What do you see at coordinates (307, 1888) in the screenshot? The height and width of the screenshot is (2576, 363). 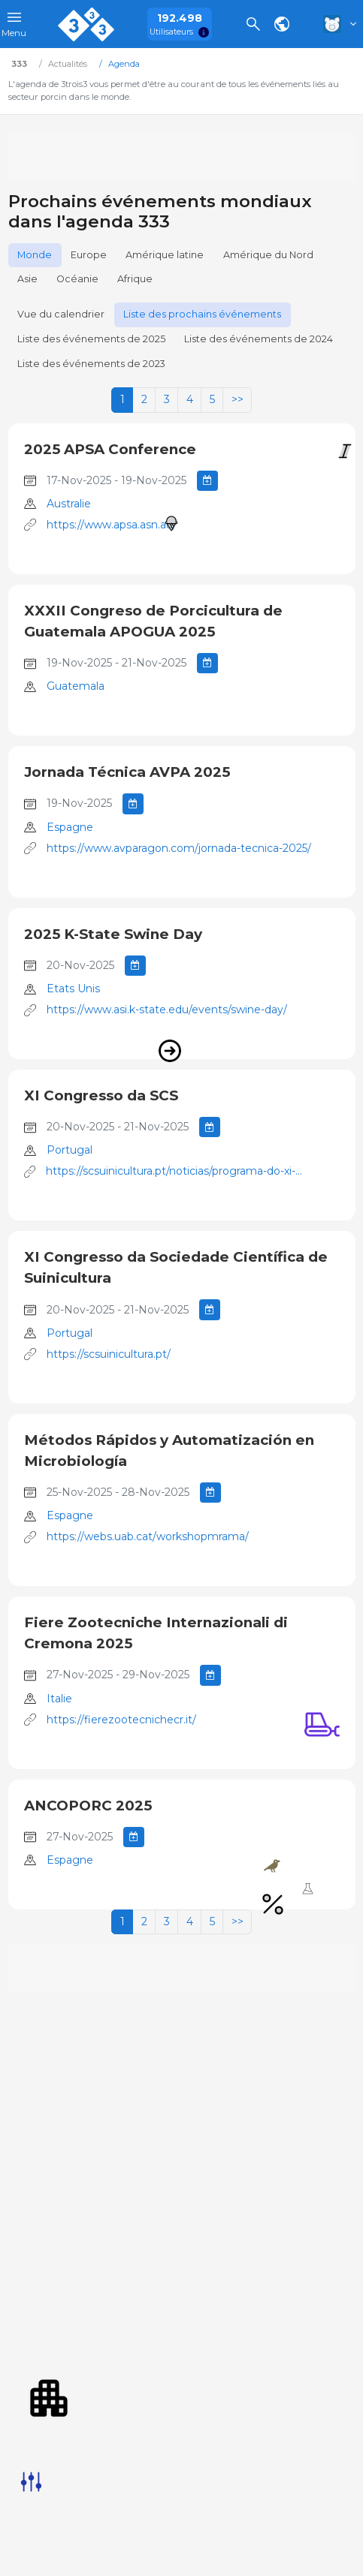 I see `access lab or experimental features` at bounding box center [307, 1888].